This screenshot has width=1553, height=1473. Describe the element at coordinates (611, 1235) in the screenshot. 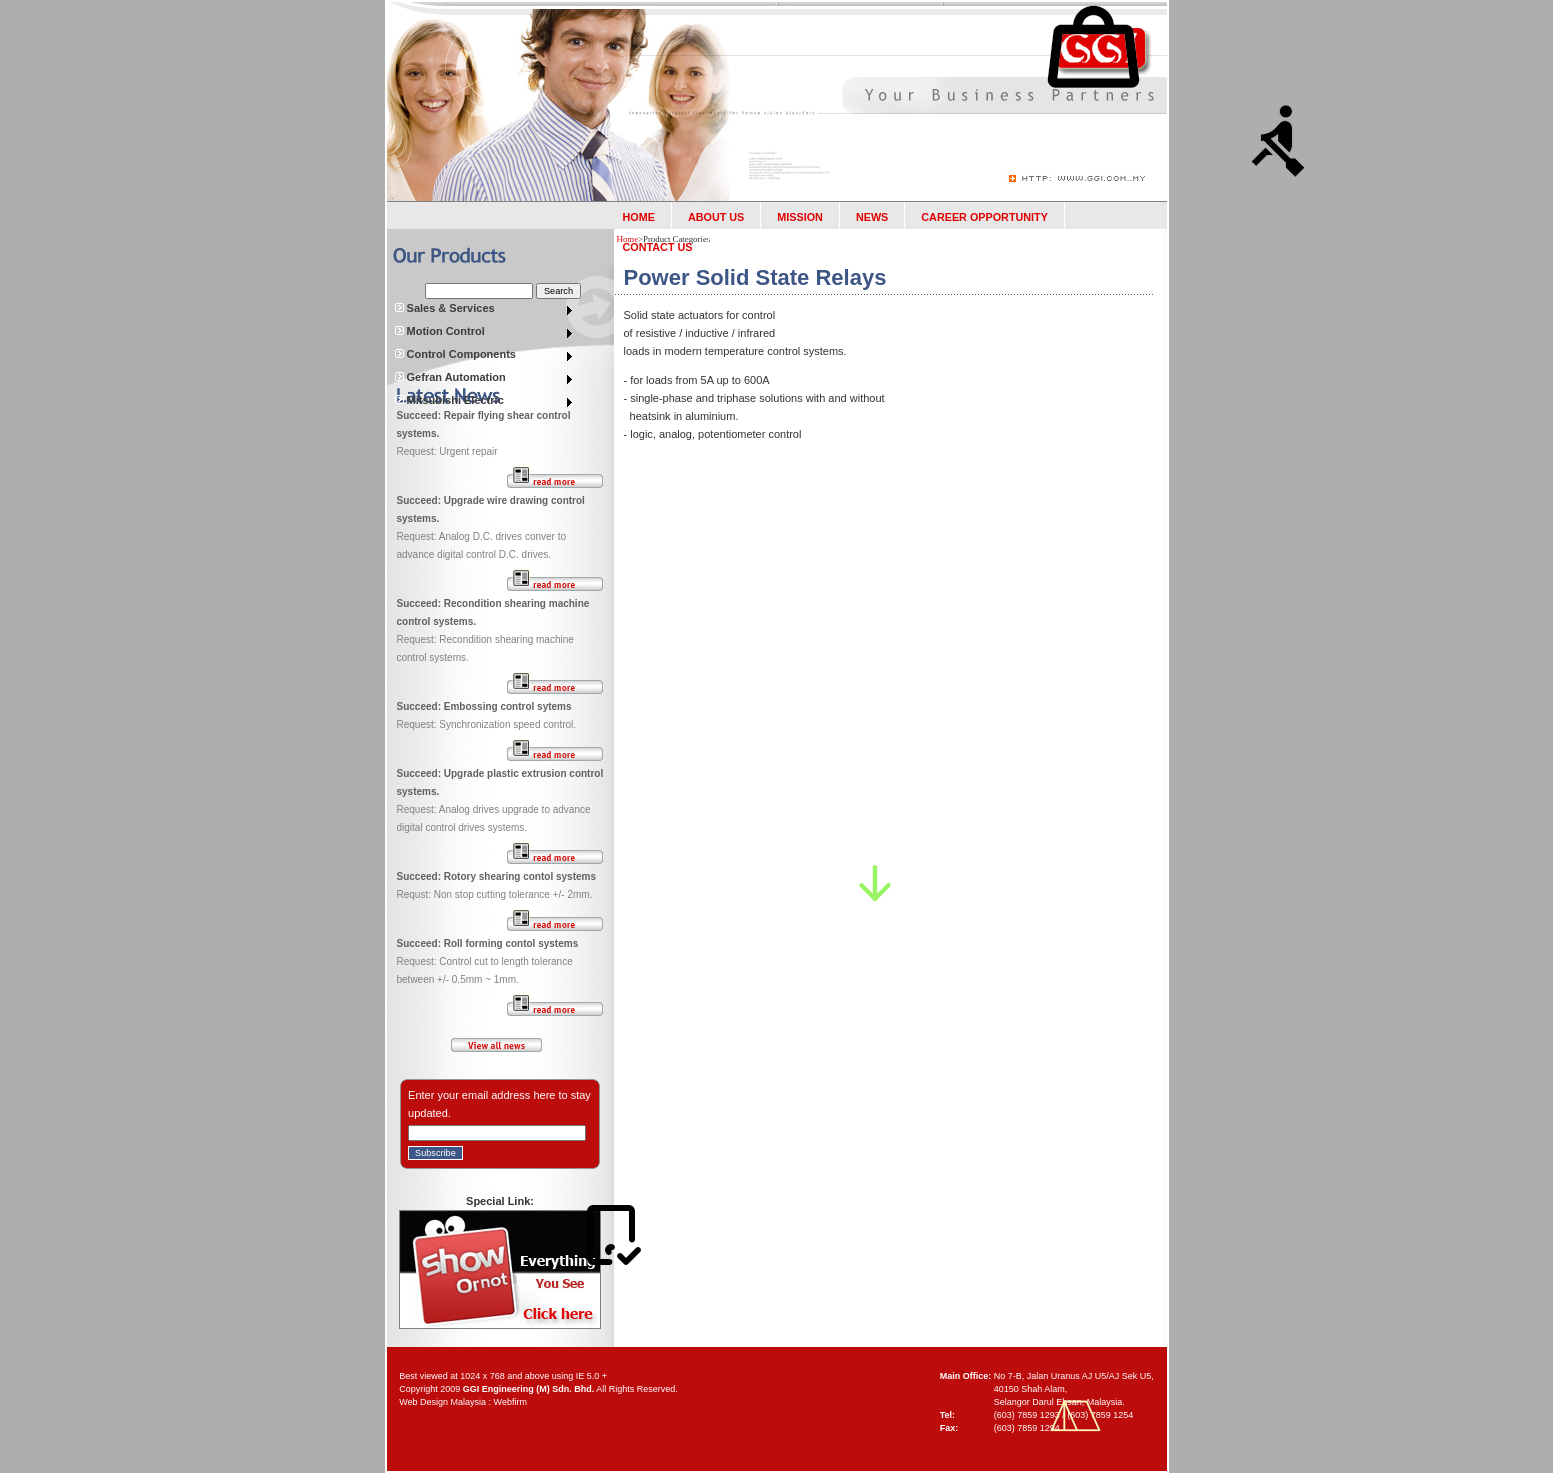

I see `tablet device successfully connected` at that location.